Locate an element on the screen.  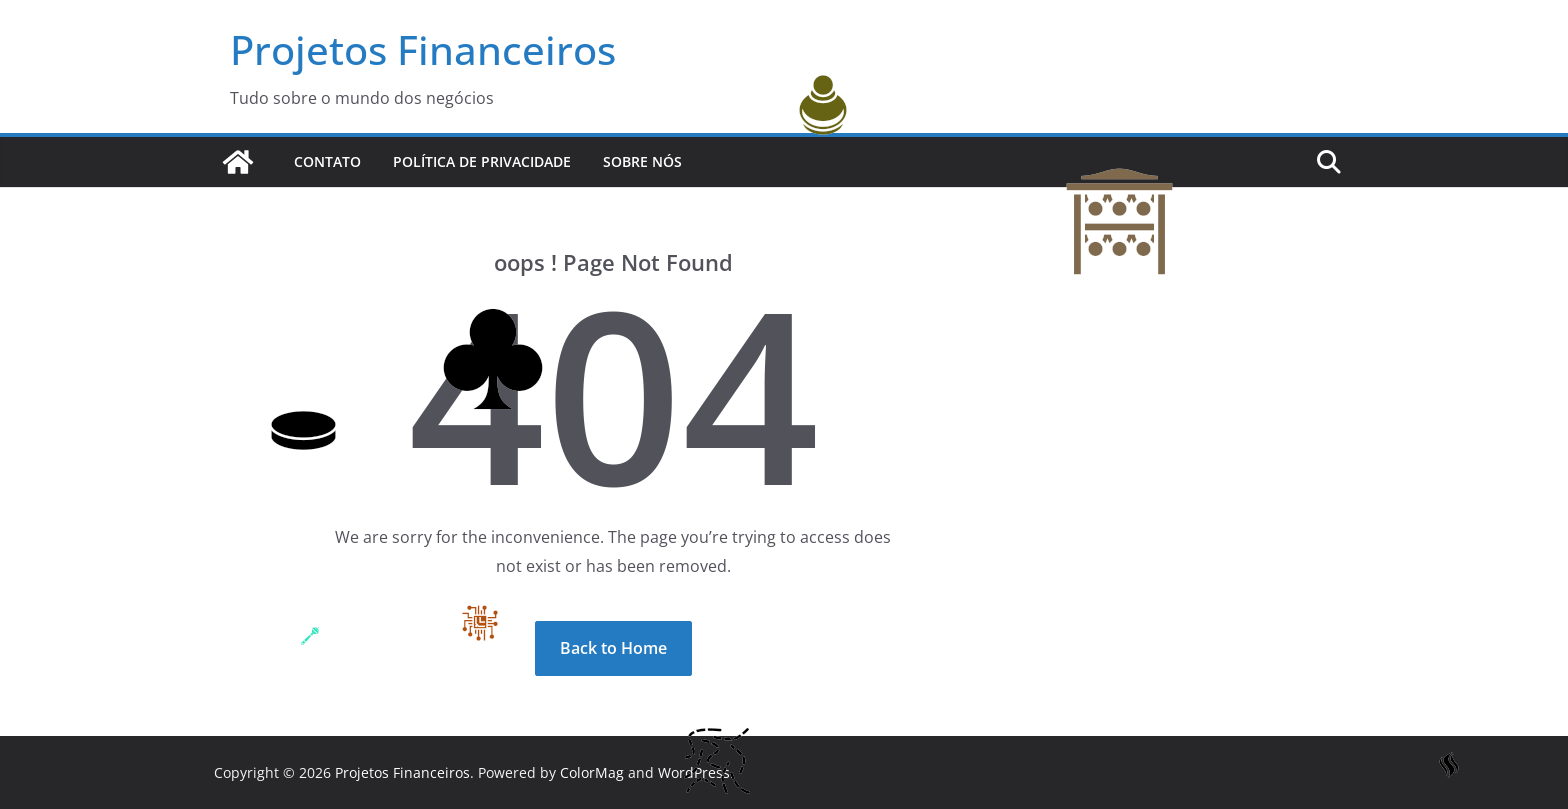
select holy water sprinkler item is located at coordinates (310, 636).